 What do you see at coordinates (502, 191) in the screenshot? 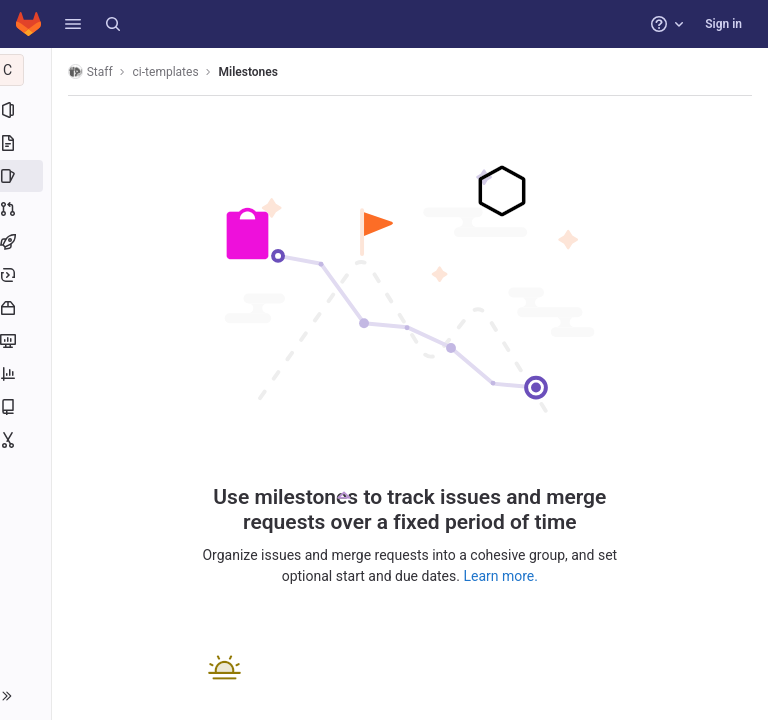
I see `indicates a hexagonal shape or geometric element` at bounding box center [502, 191].